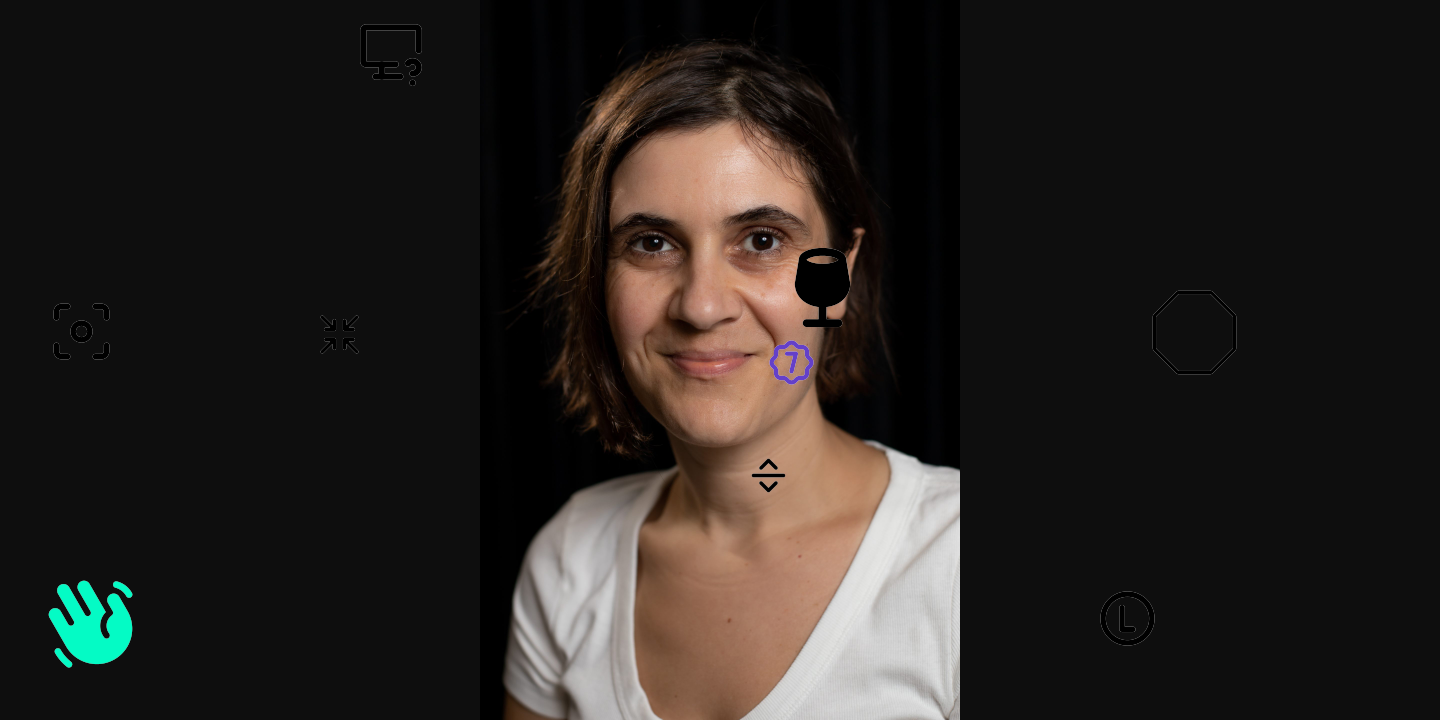 The width and height of the screenshot is (1440, 720). Describe the element at coordinates (1127, 618) in the screenshot. I see `indicates a "large" size option` at that location.